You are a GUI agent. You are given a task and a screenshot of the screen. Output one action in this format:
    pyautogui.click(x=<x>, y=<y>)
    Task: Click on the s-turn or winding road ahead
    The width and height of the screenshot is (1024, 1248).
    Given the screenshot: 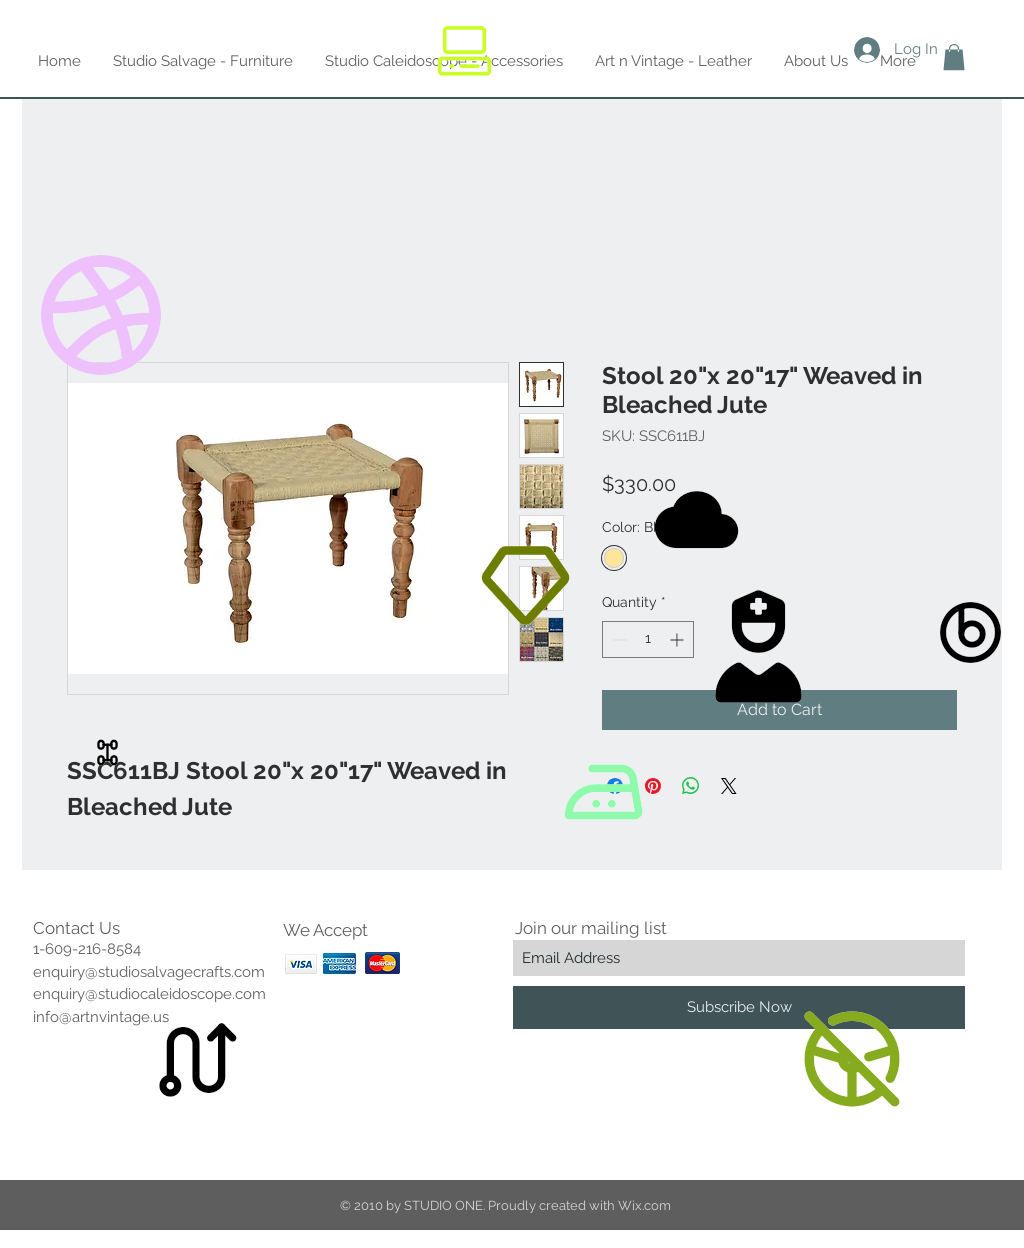 What is the action you would take?
    pyautogui.click(x=196, y=1060)
    